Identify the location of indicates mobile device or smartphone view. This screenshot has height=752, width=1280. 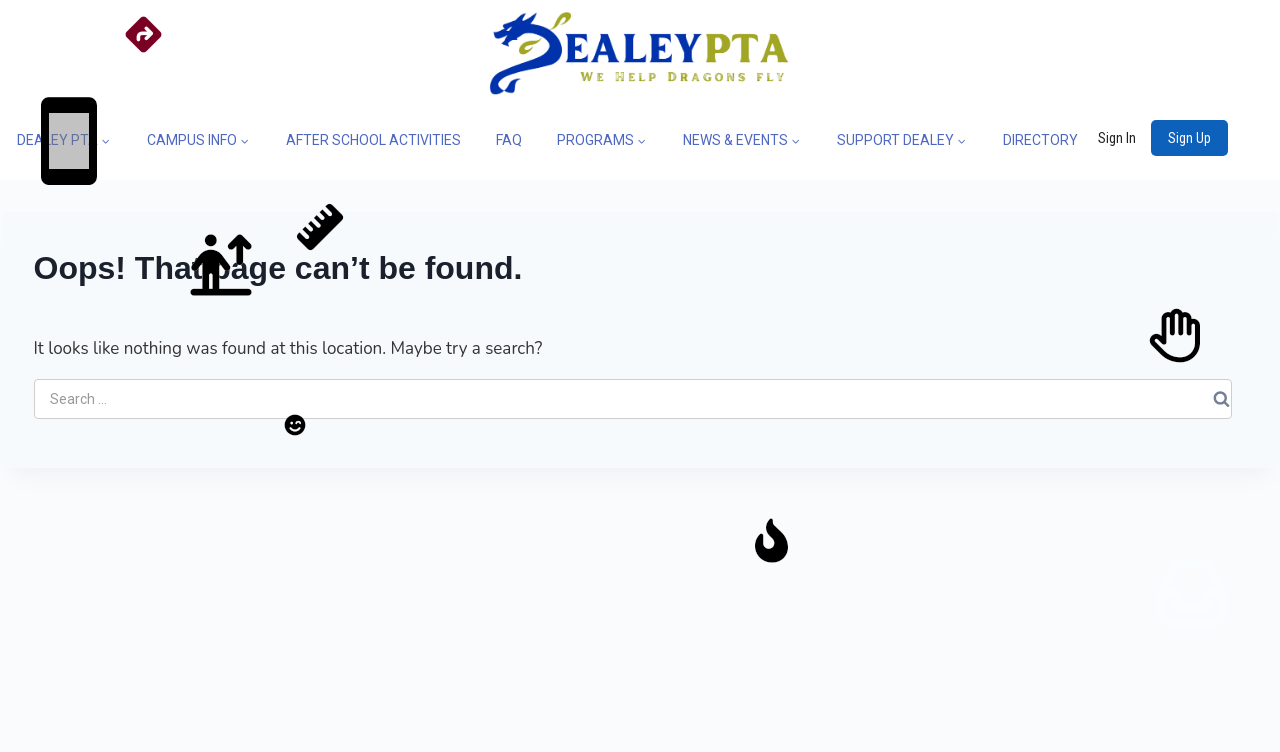
(69, 141).